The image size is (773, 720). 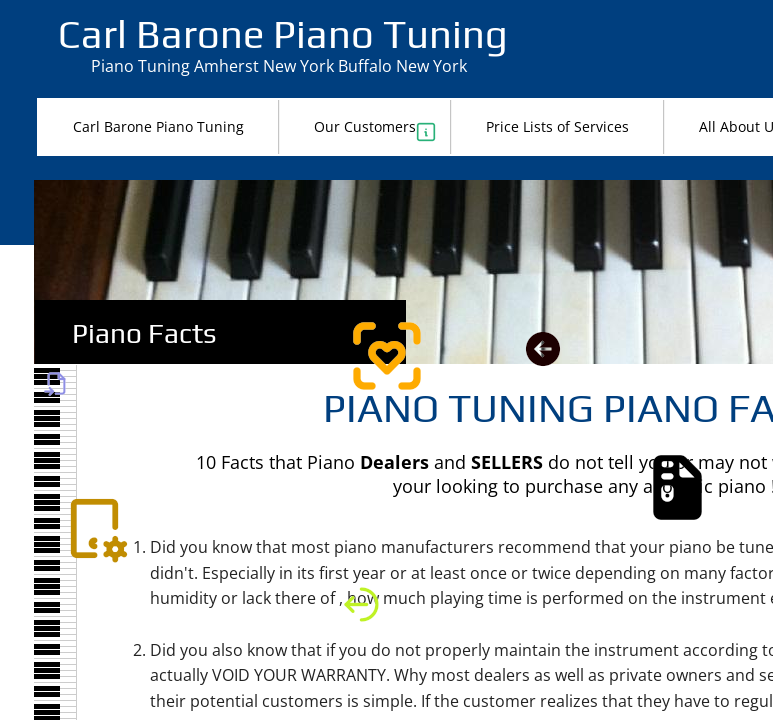 What do you see at coordinates (543, 349) in the screenshot?
I see `go back to the previous screen` at bounding box center [543, 349].